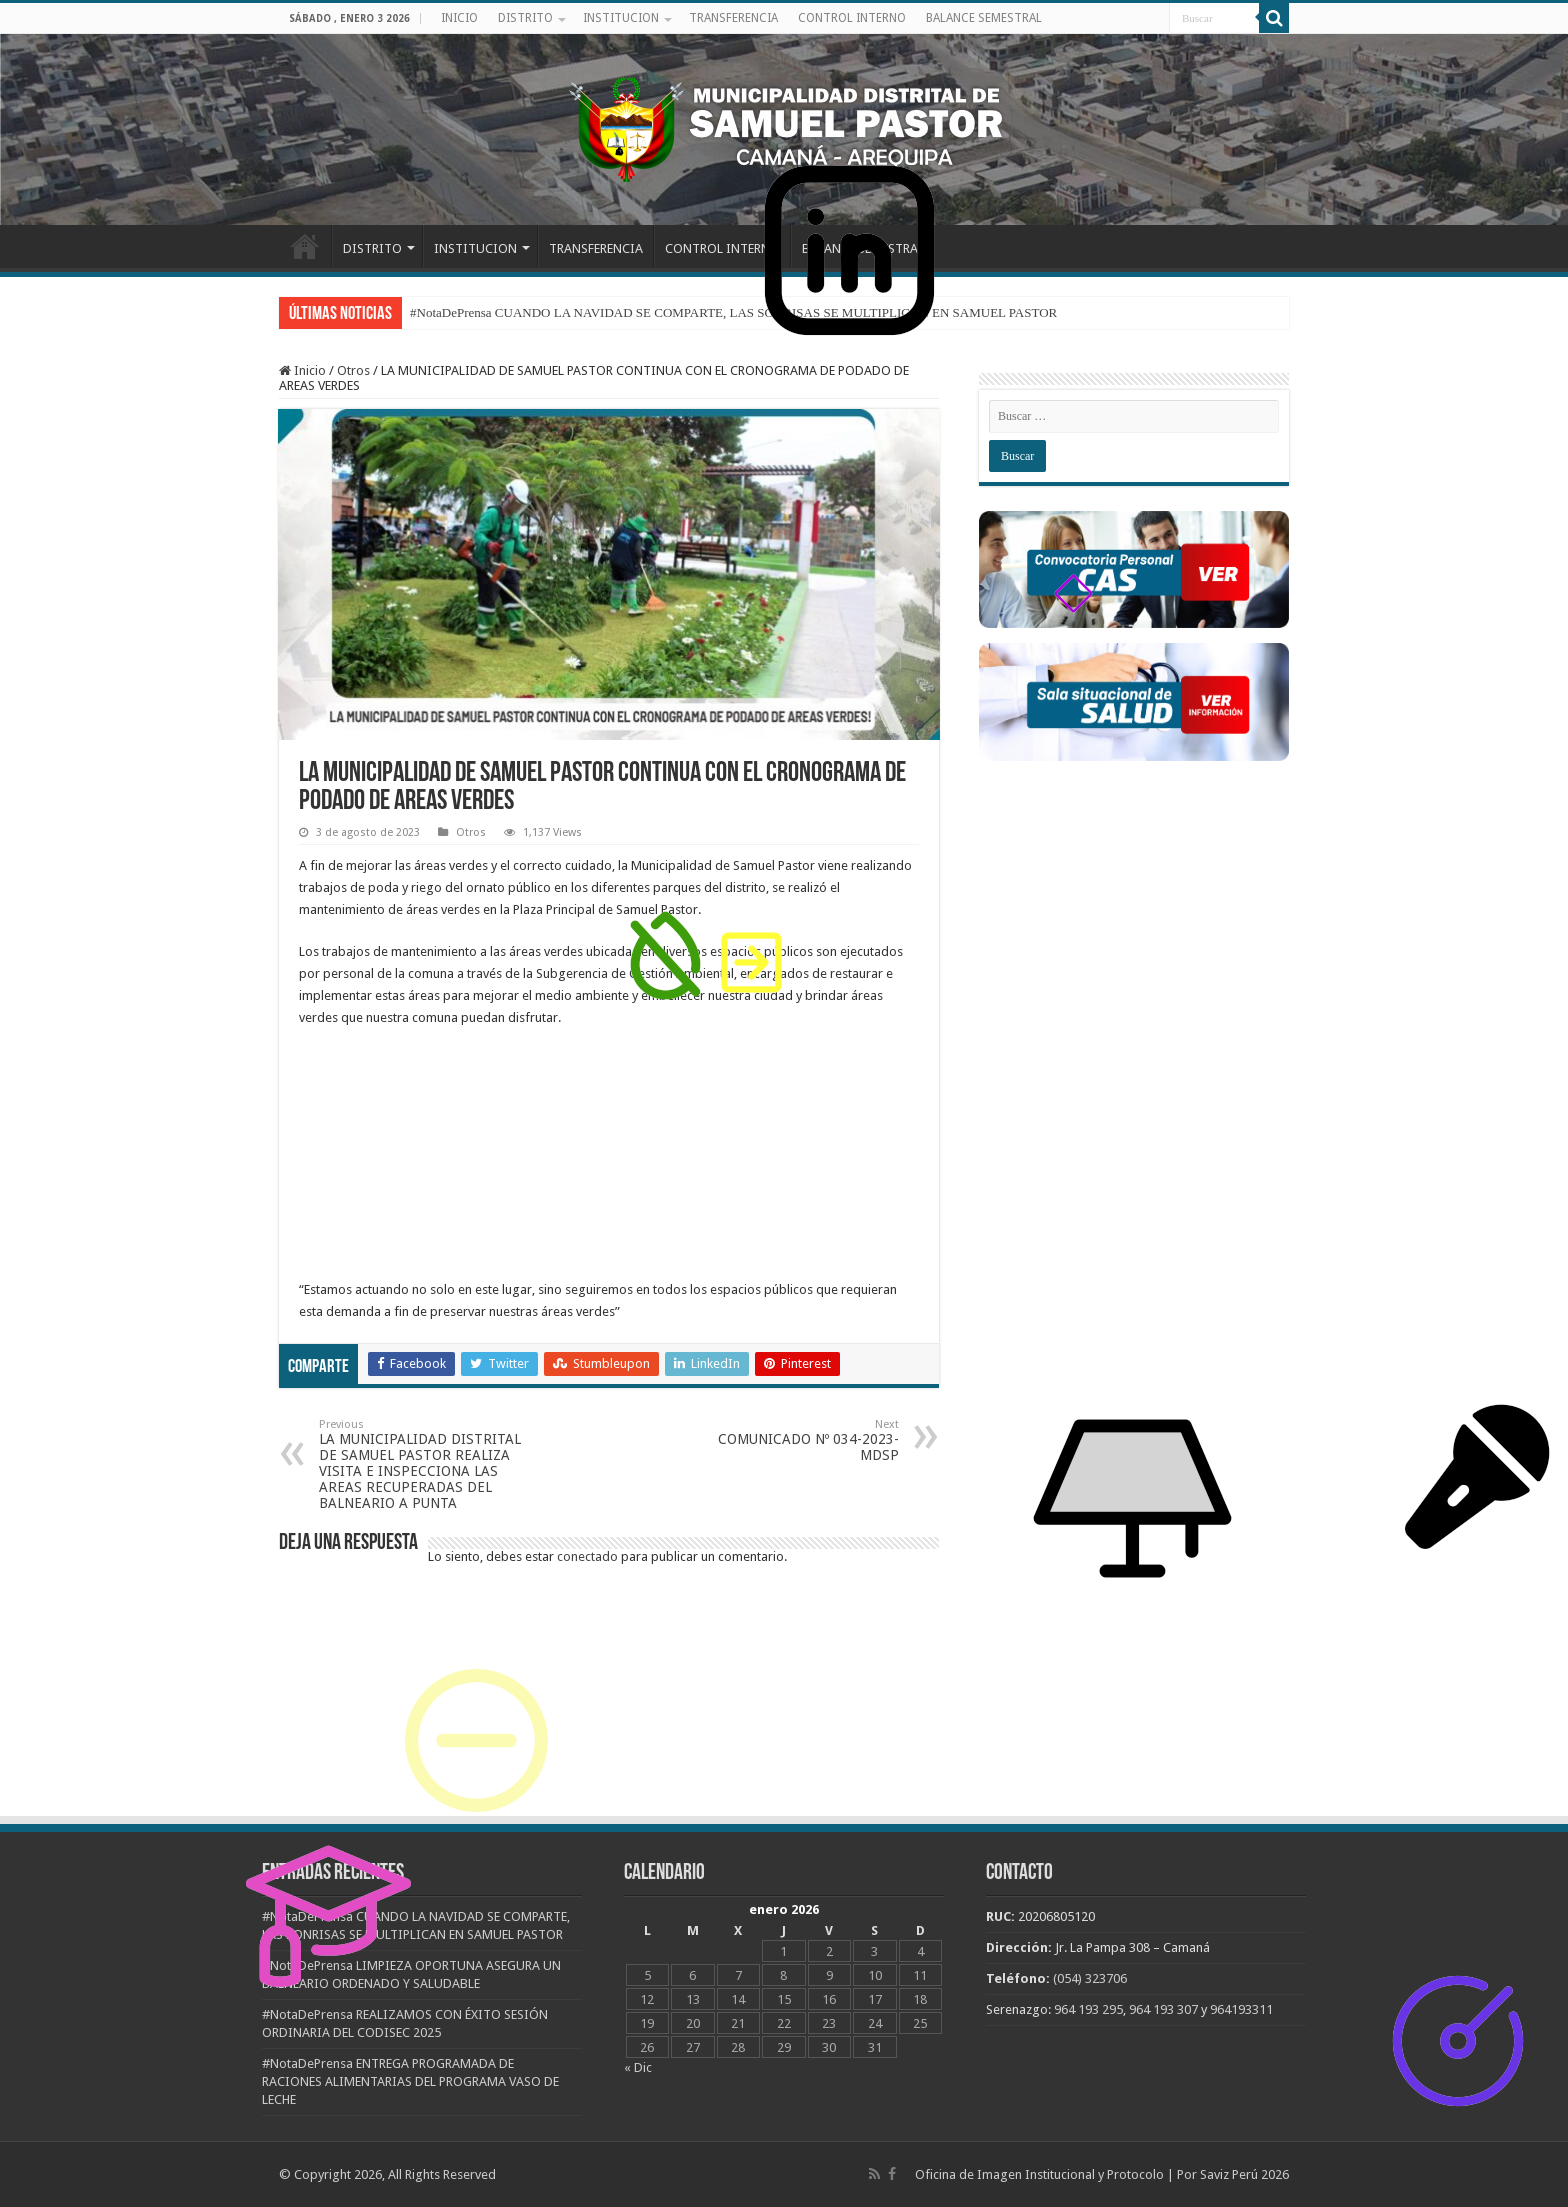  Describe the element at coordinates (849, 250) in the screenshot. I see `connect with LinkedIn` at that location.